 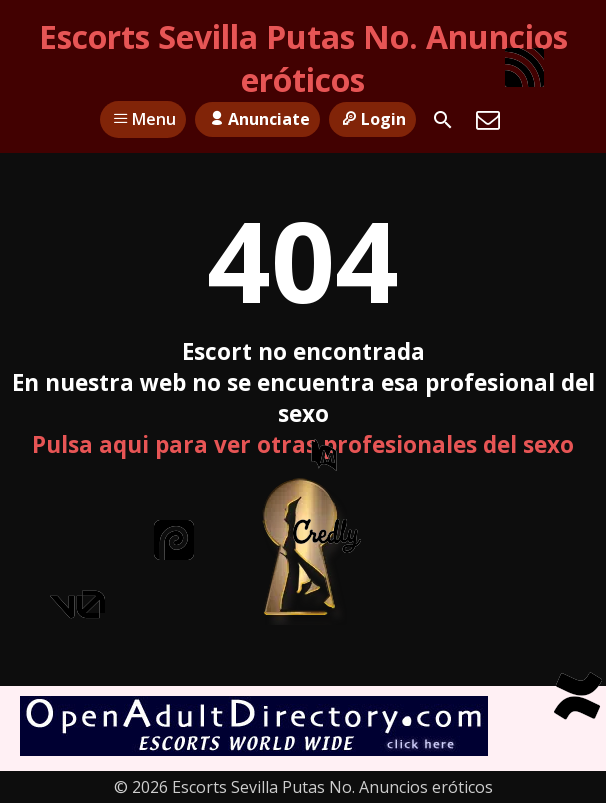 I want to click on visit credly profile or credentials, so click(x=327, y=536).